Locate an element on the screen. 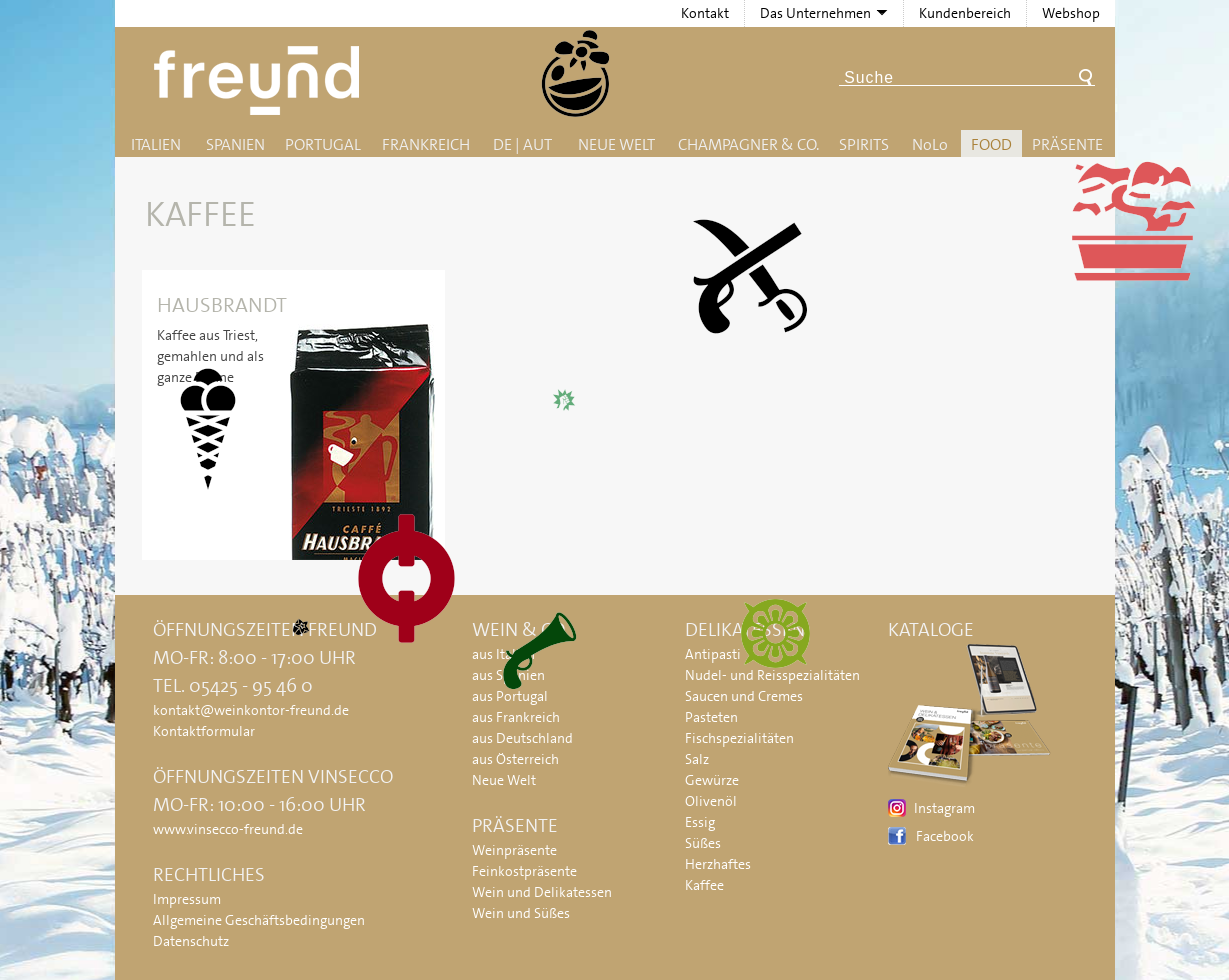  access pirate or swashbuckler game mode is located at coordinates (750, 276).